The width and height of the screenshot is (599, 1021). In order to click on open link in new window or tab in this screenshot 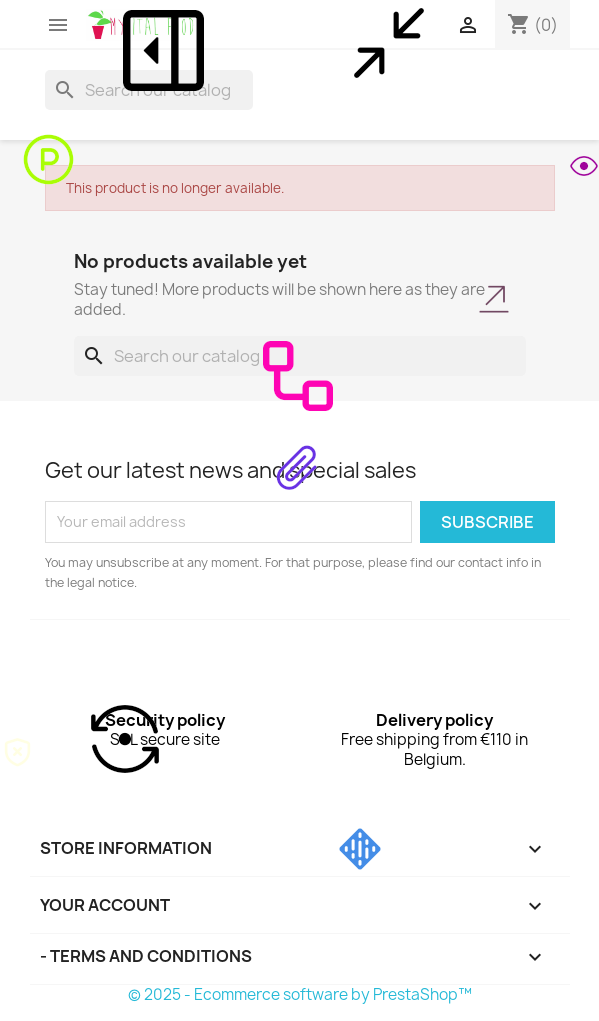, I will do `click(494, 298)`.